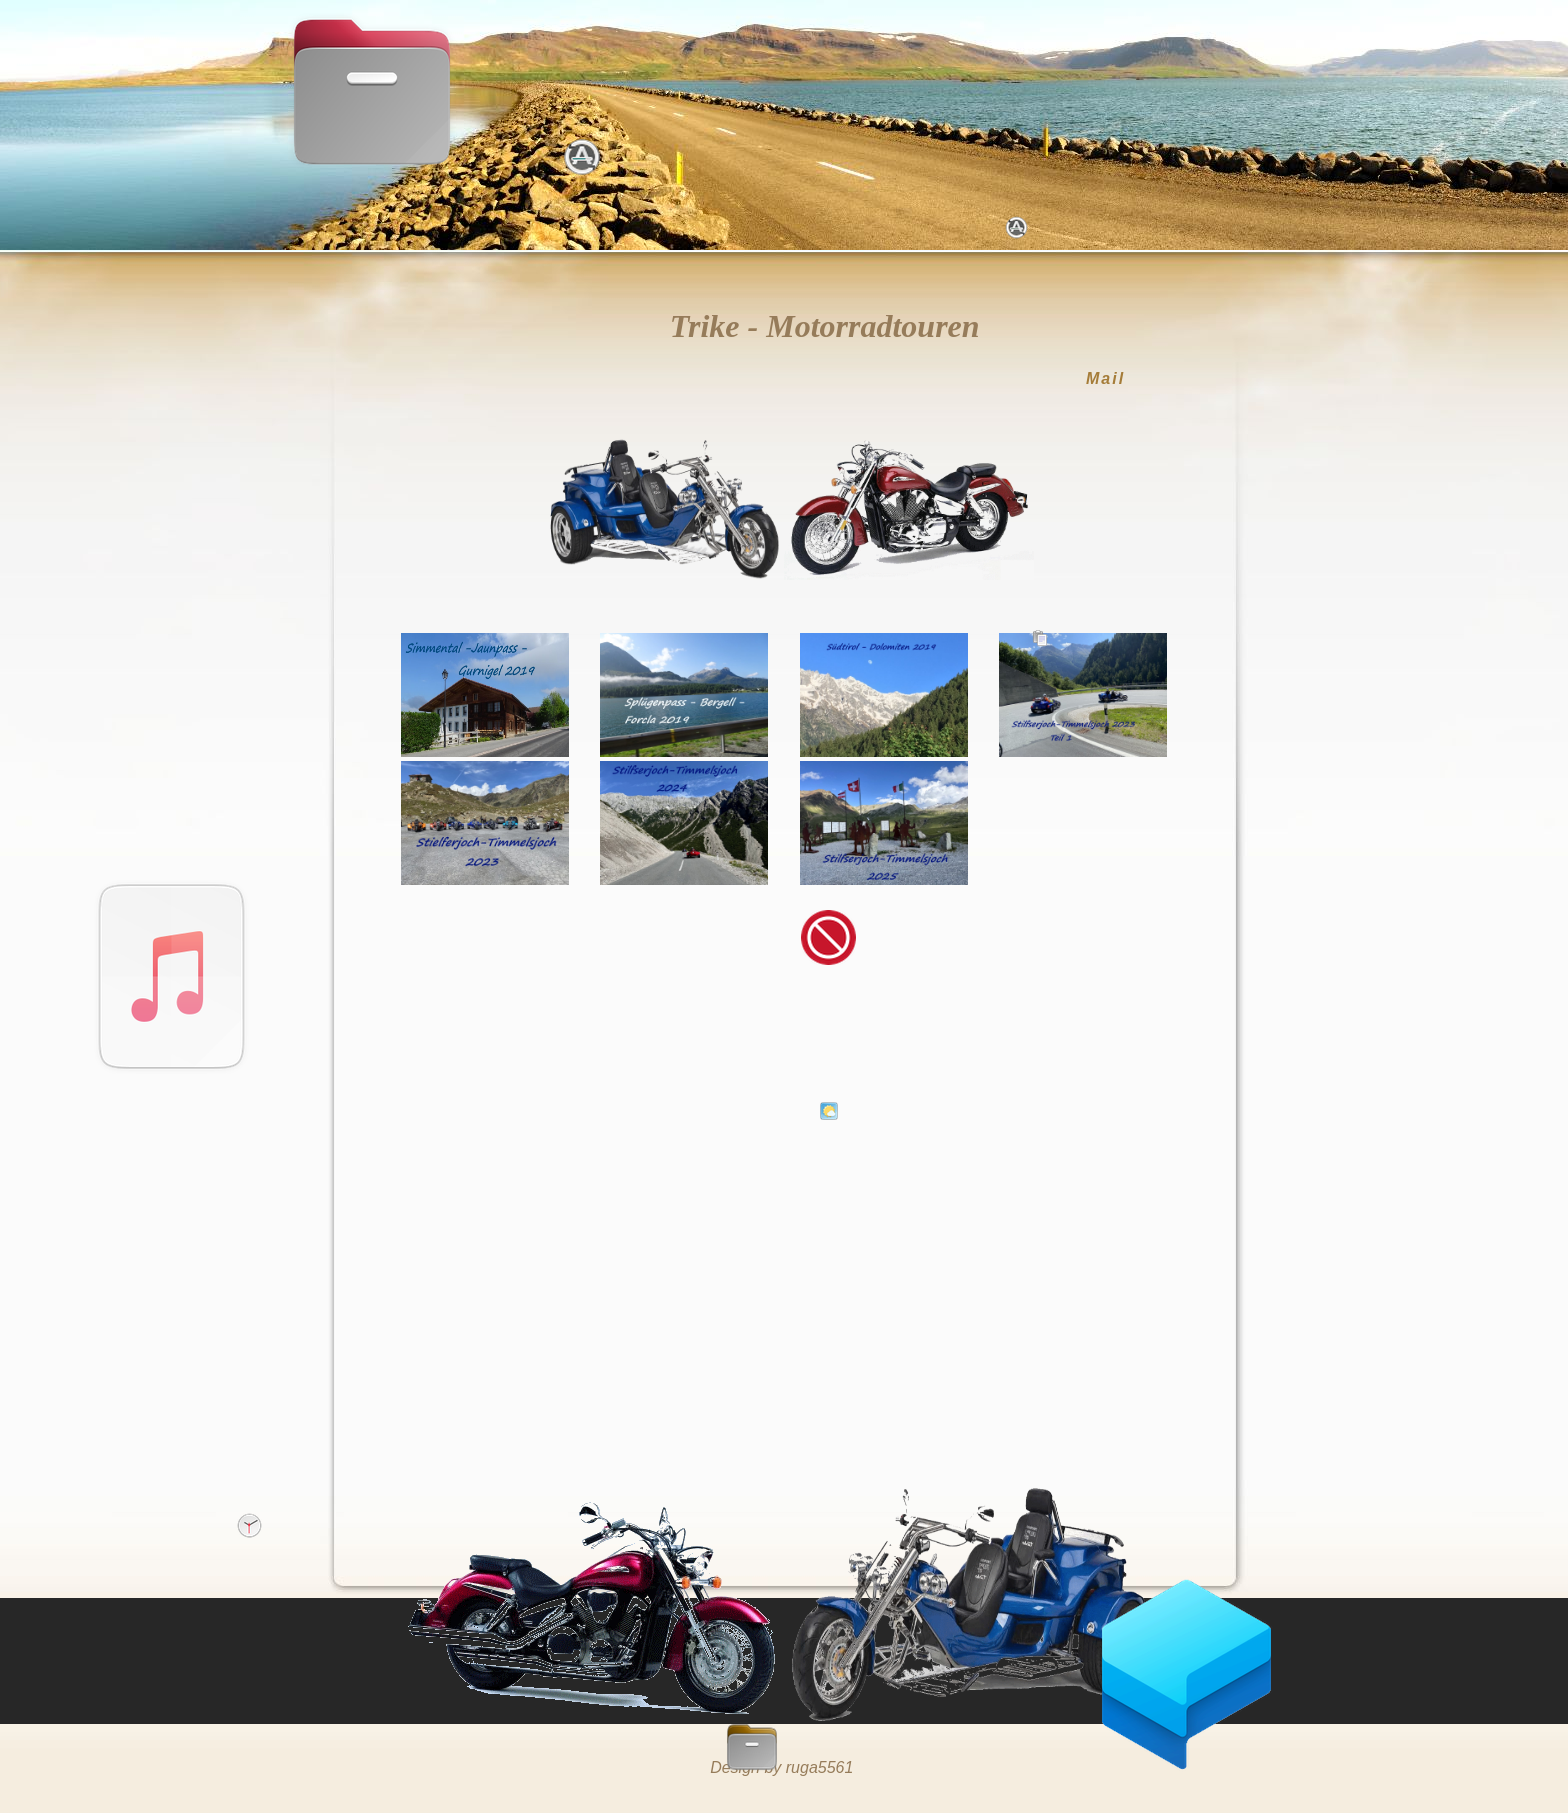 The width and height of the screenshot is (1568, 1813). I want to click on an audio file type indicator, so click(171, 976).